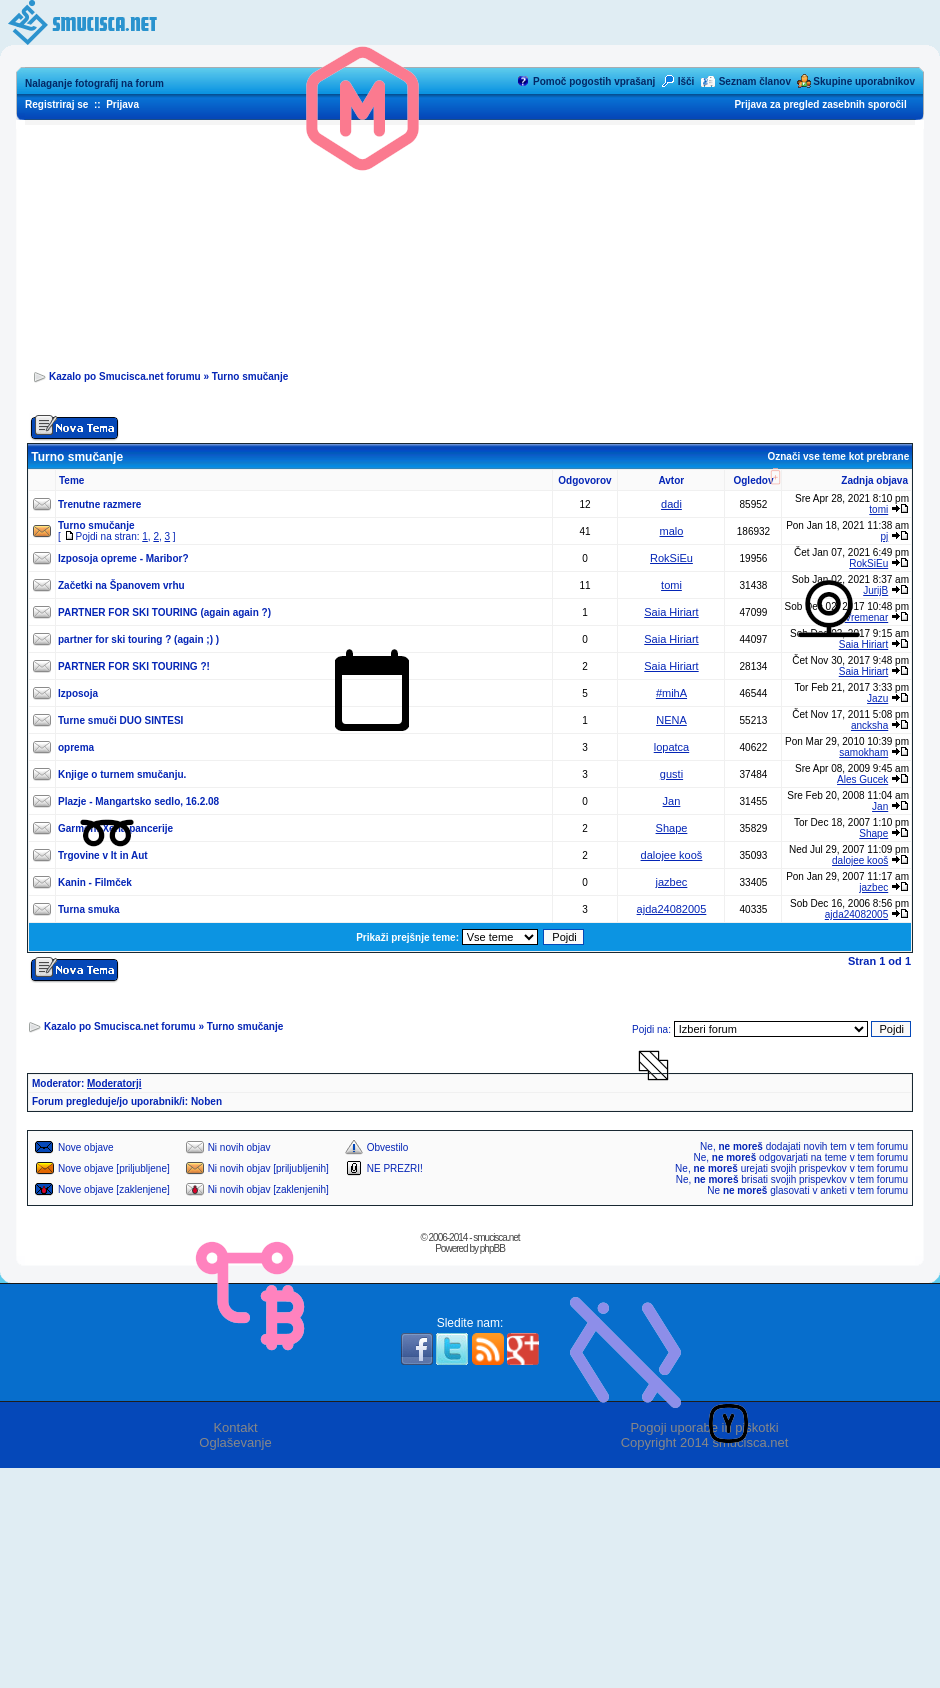 The height and width of the screenshot is (1688, 940). Describe the element at coordinates (107, 833) in the screenshot. I see `voicemail indicator or notification` at that location.